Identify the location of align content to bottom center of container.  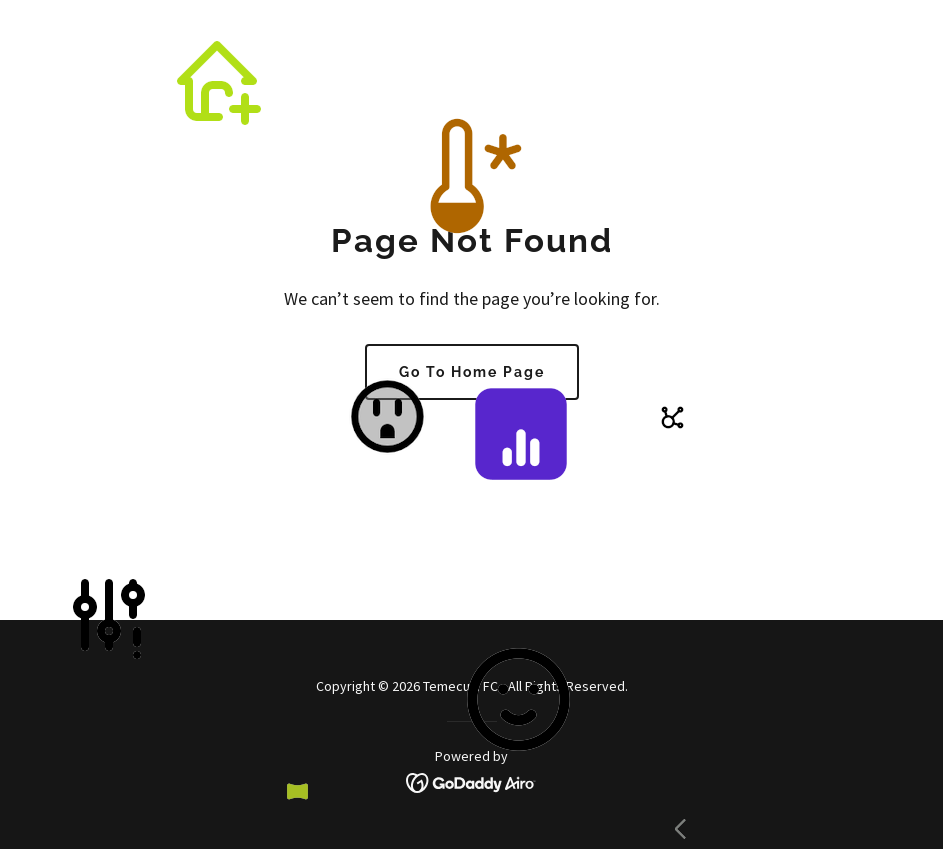
(521, 434).